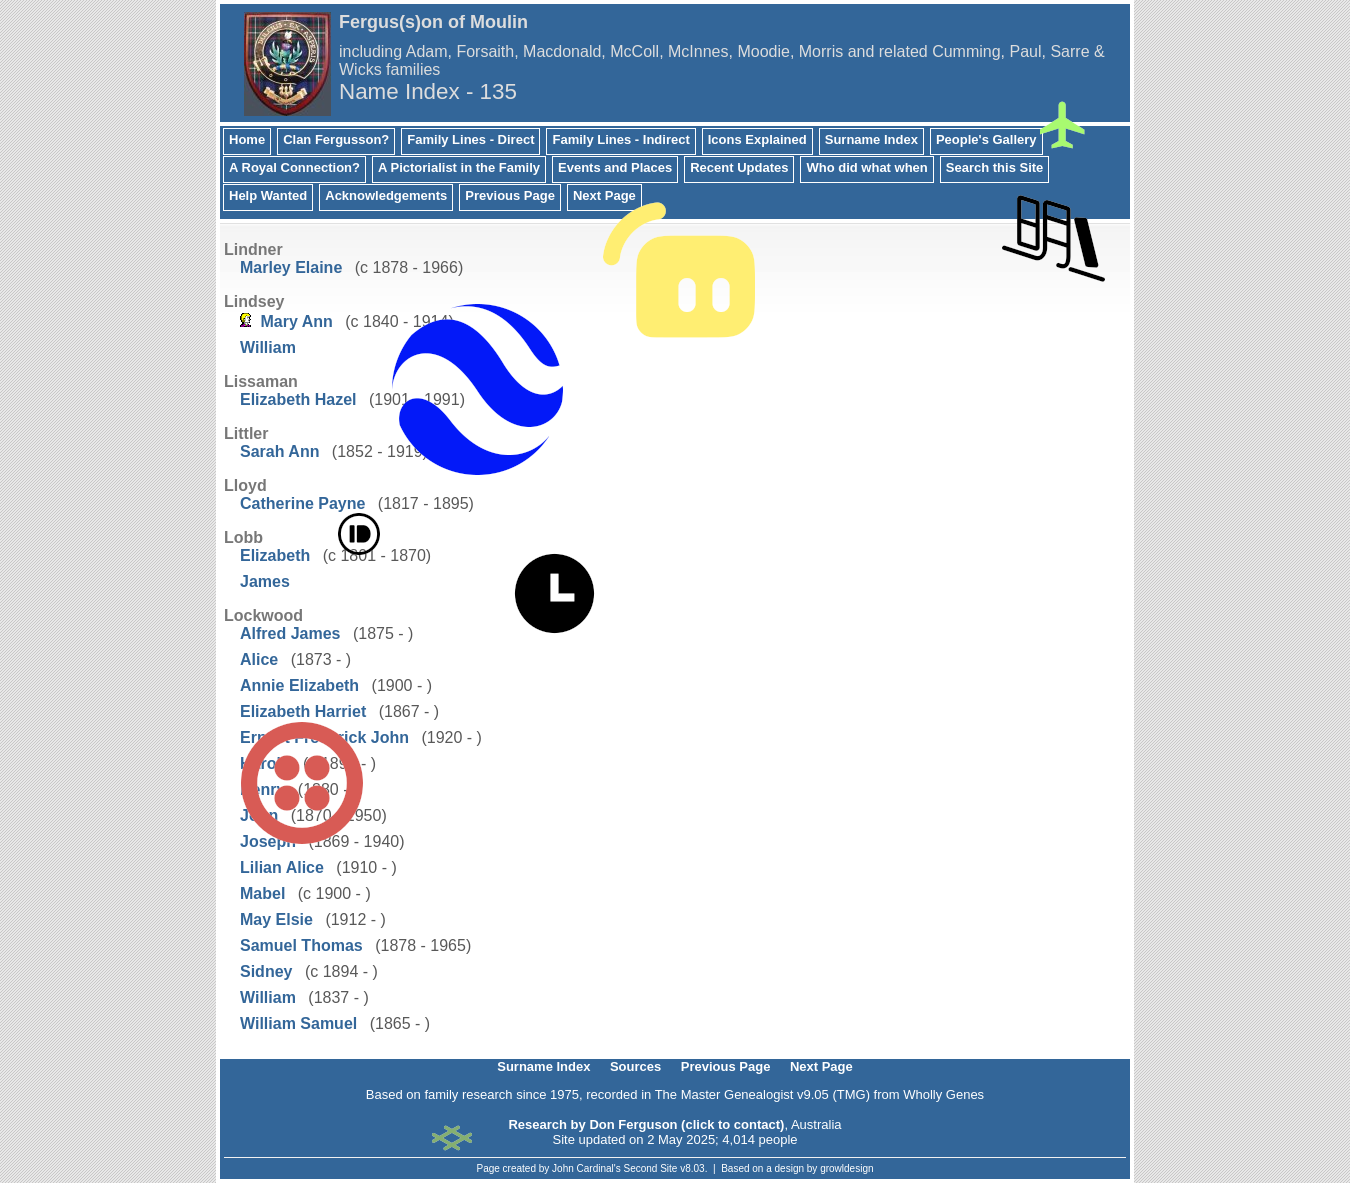 The width and height of the screenshot is (1350, 1183). Describe the element at coordinates (679, 270) in the screenshot. I see `open streamlabs streaming software` at that location.